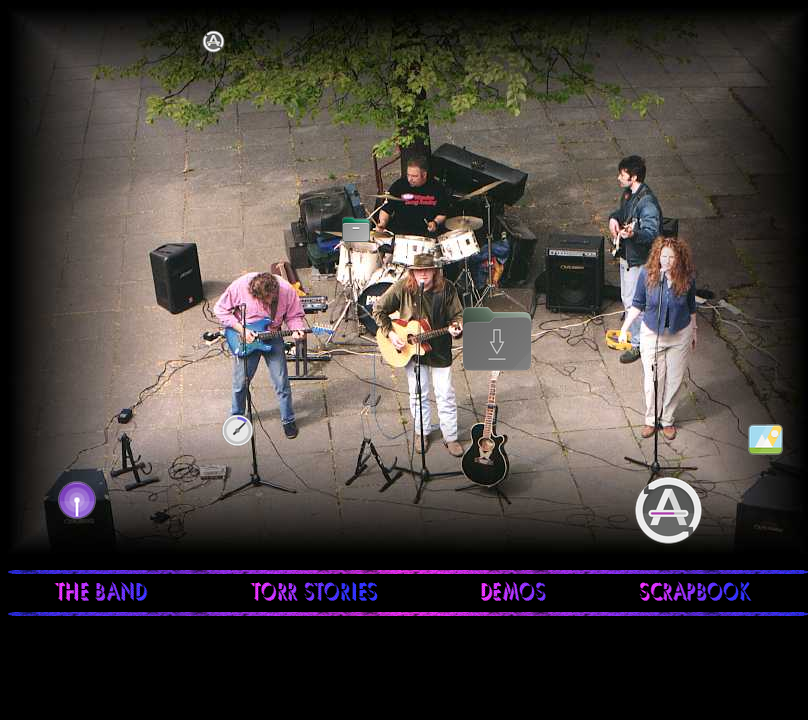 Image resolution: width=808 pixels, height=720 pixels. Describe the element at coordinates (213, 41) in the screenshot. I see `open the software update manager` at that location.